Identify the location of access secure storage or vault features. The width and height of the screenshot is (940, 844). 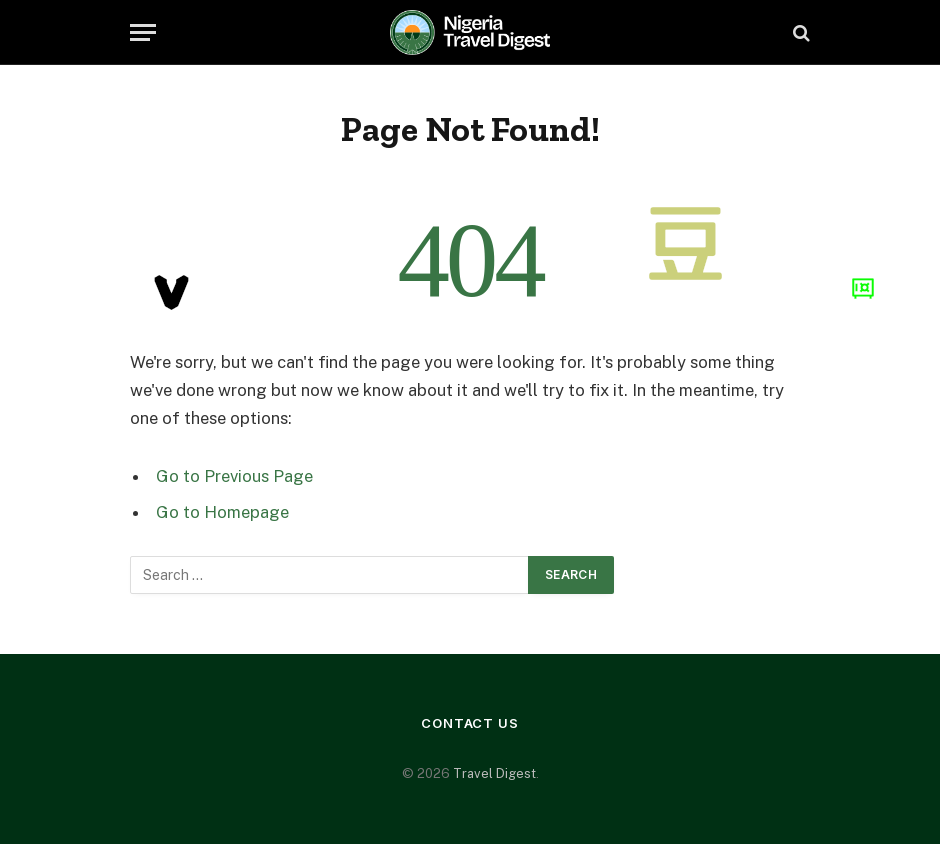
(863, 288).